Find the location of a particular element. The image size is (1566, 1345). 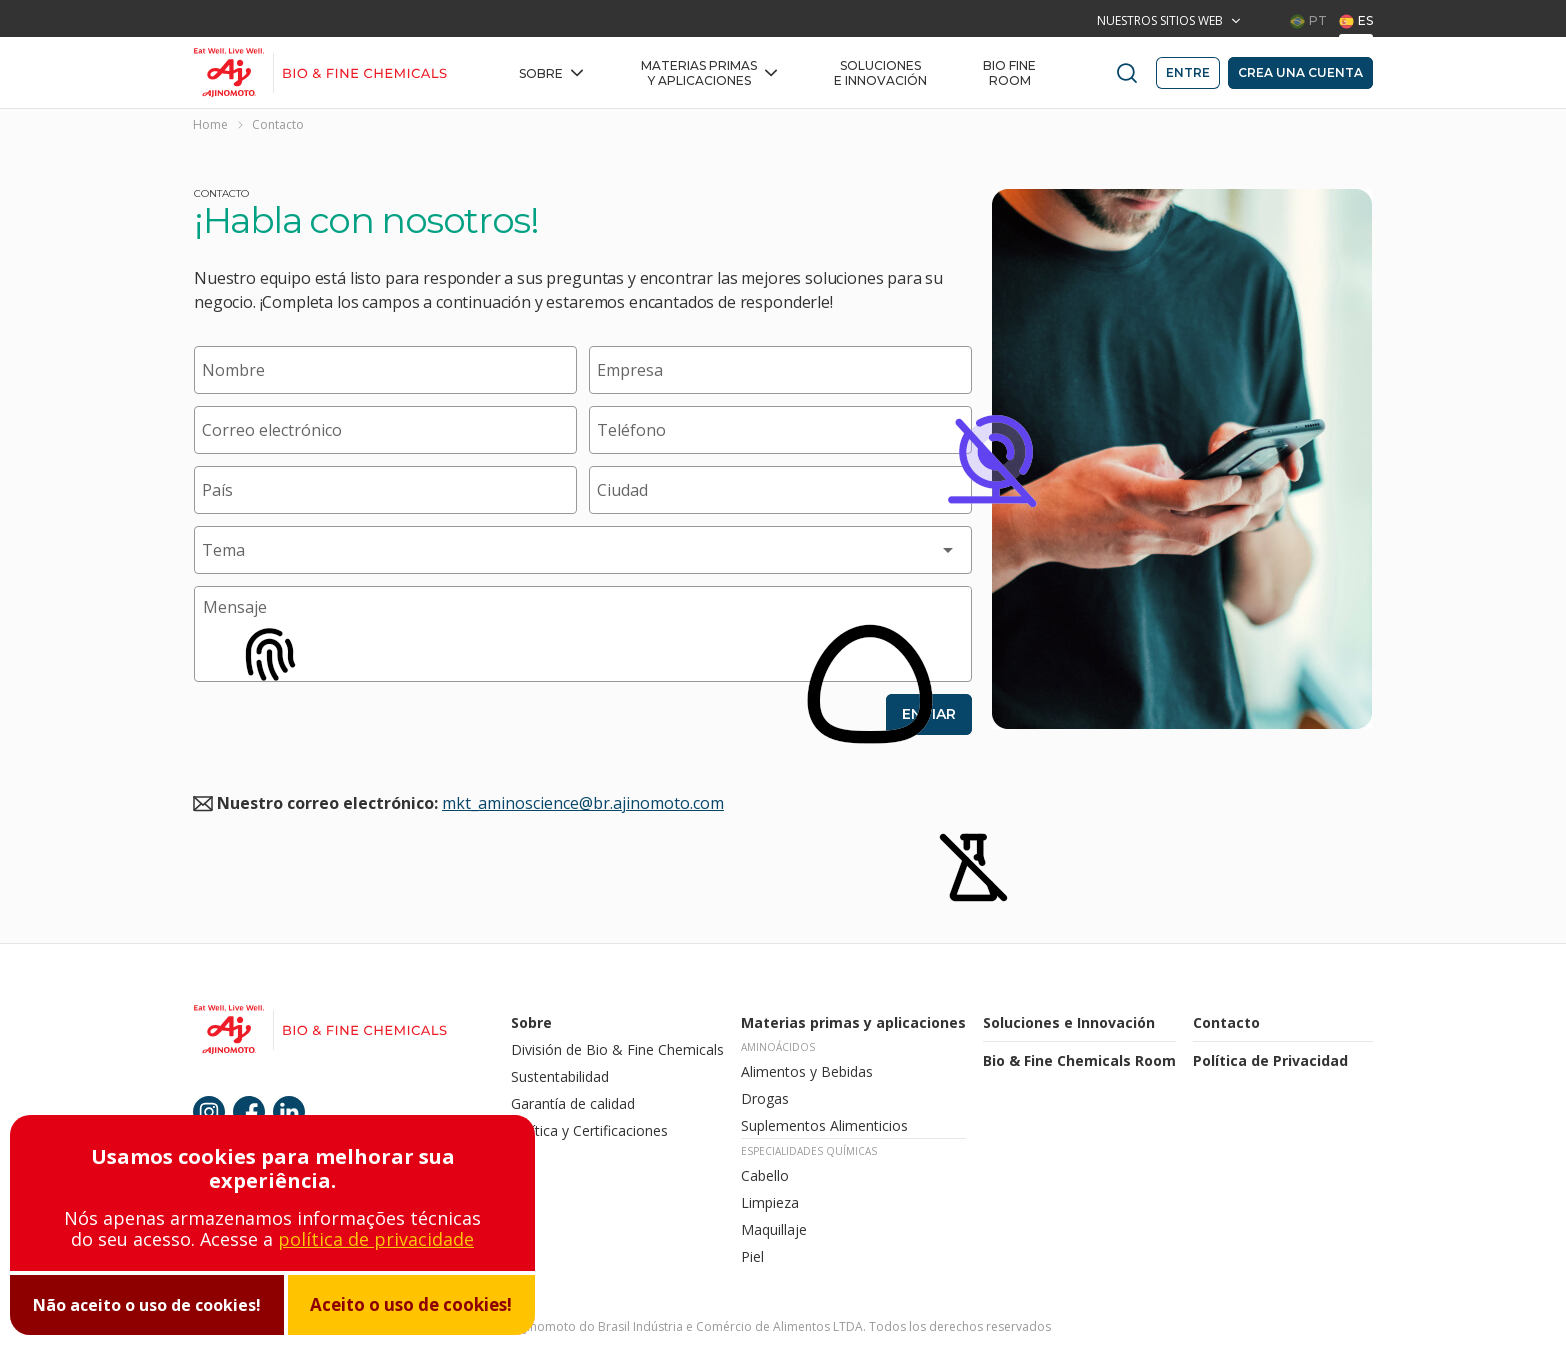

disable experimental features is located at coordinates (973, 867).